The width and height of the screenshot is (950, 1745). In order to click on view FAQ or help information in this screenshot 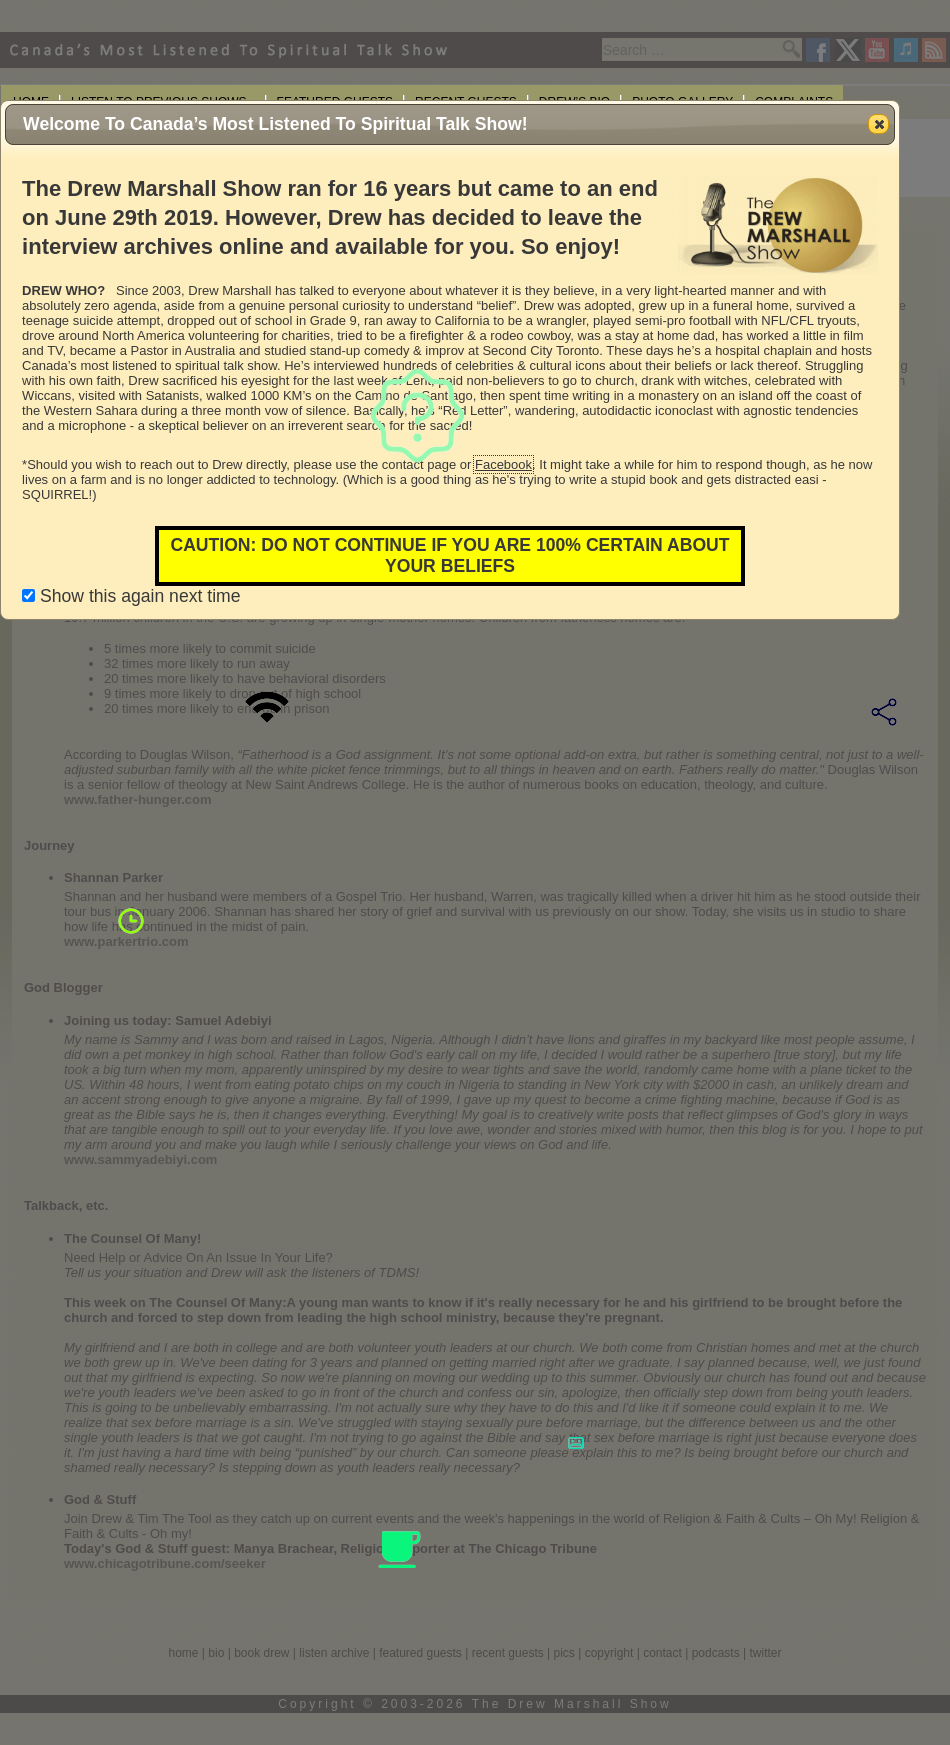, I will do `click(417, 415)`.